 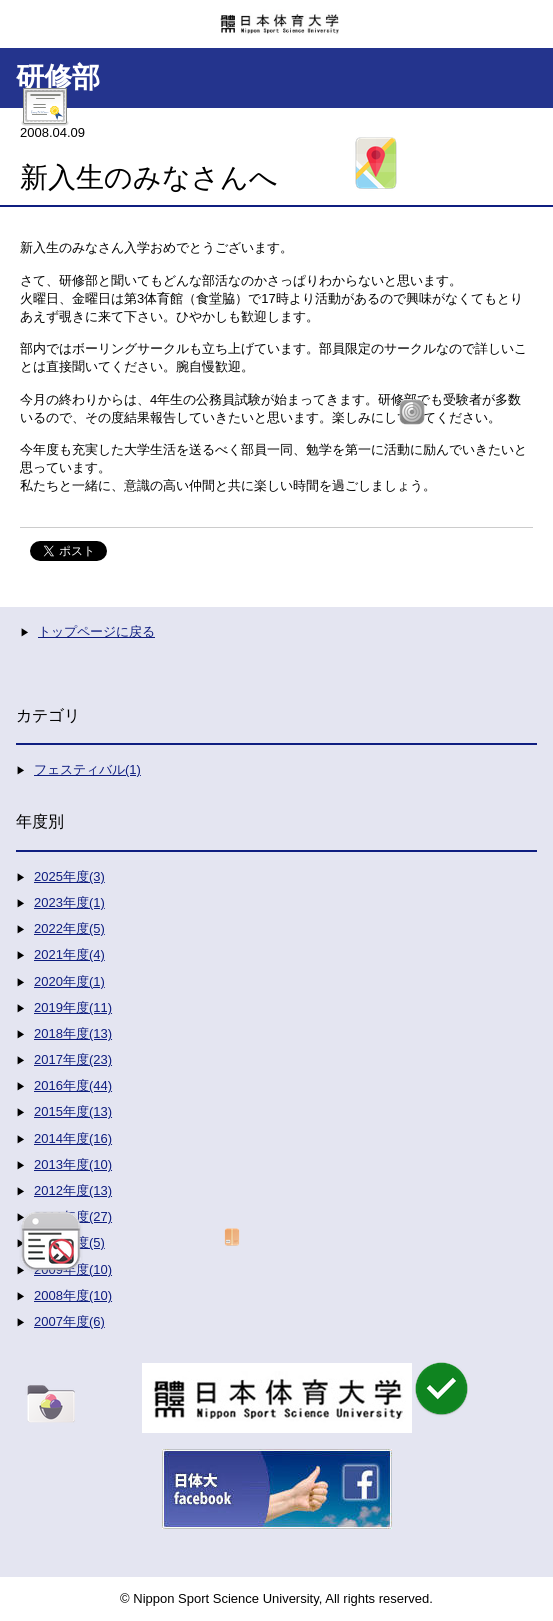 I want to click on indicates a selected or checked item, so click(x=441, y=1388).